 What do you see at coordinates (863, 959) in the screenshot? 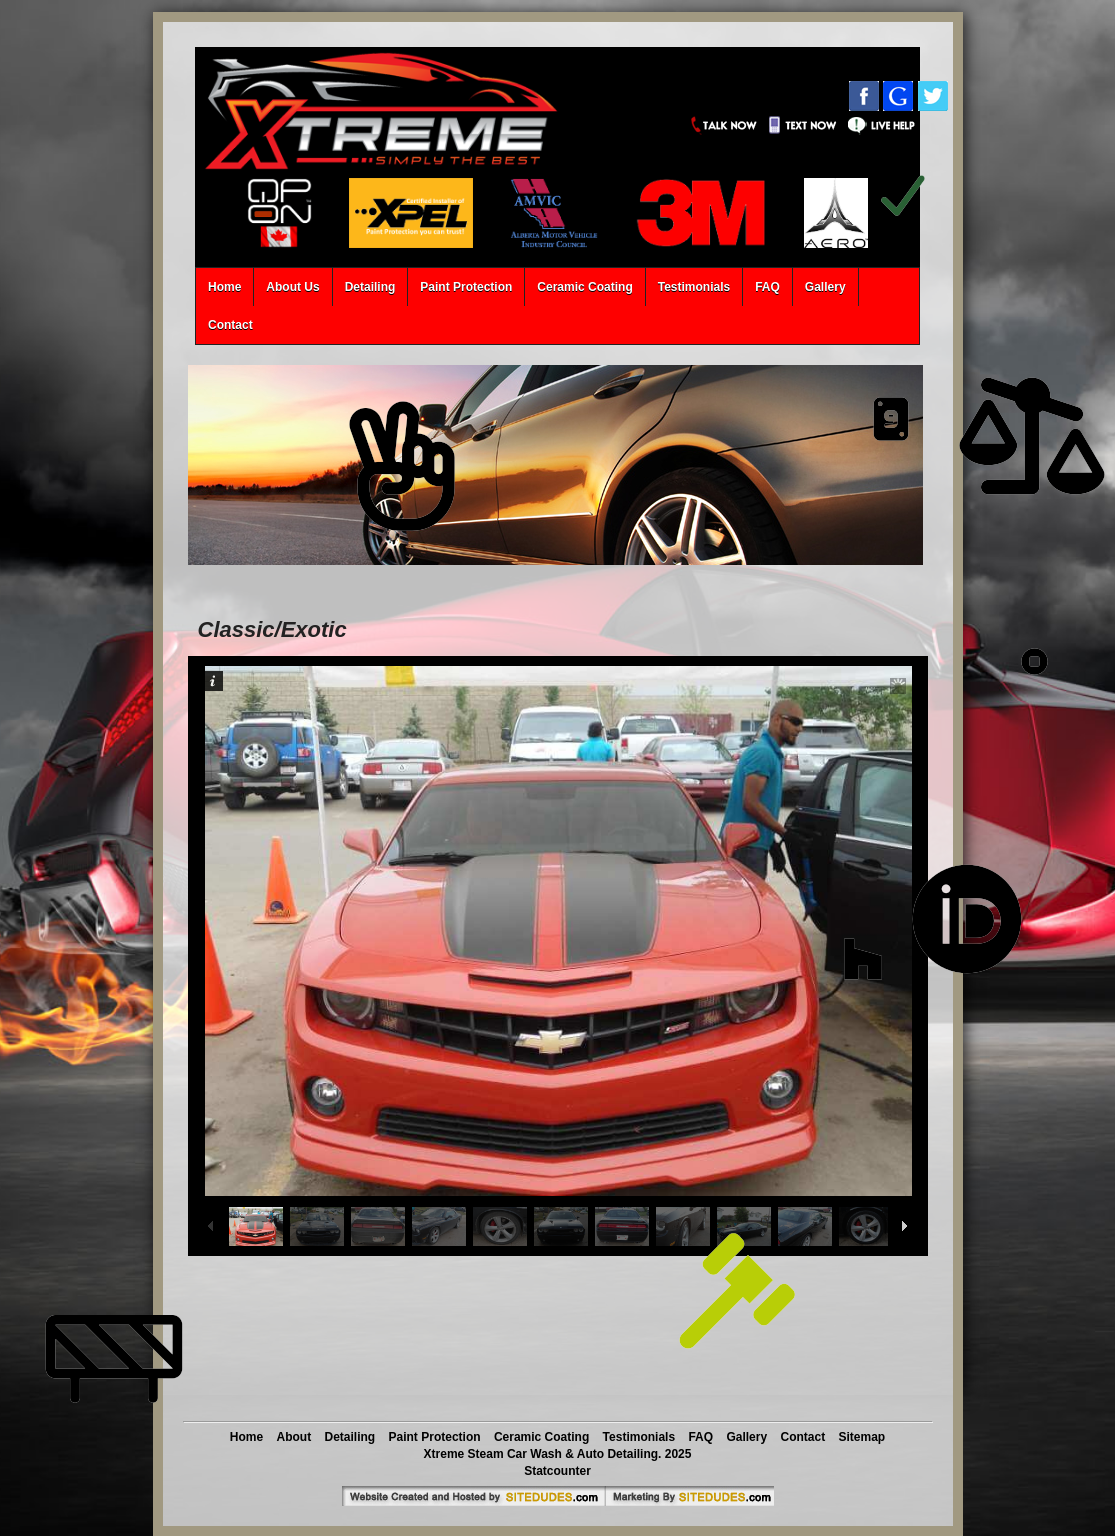
I see `open the Houzz app` at bounding box center [863, 959].